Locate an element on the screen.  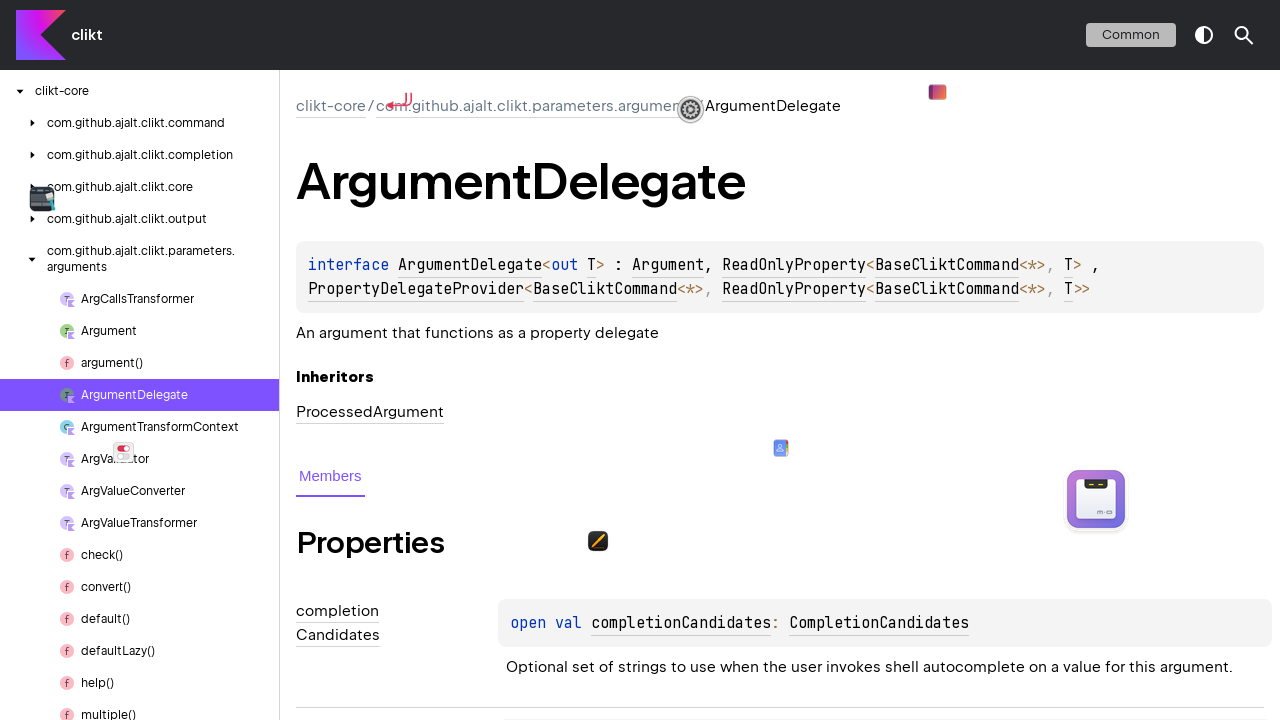
open desktop preferences or settings is located at coordinates (123, 452).